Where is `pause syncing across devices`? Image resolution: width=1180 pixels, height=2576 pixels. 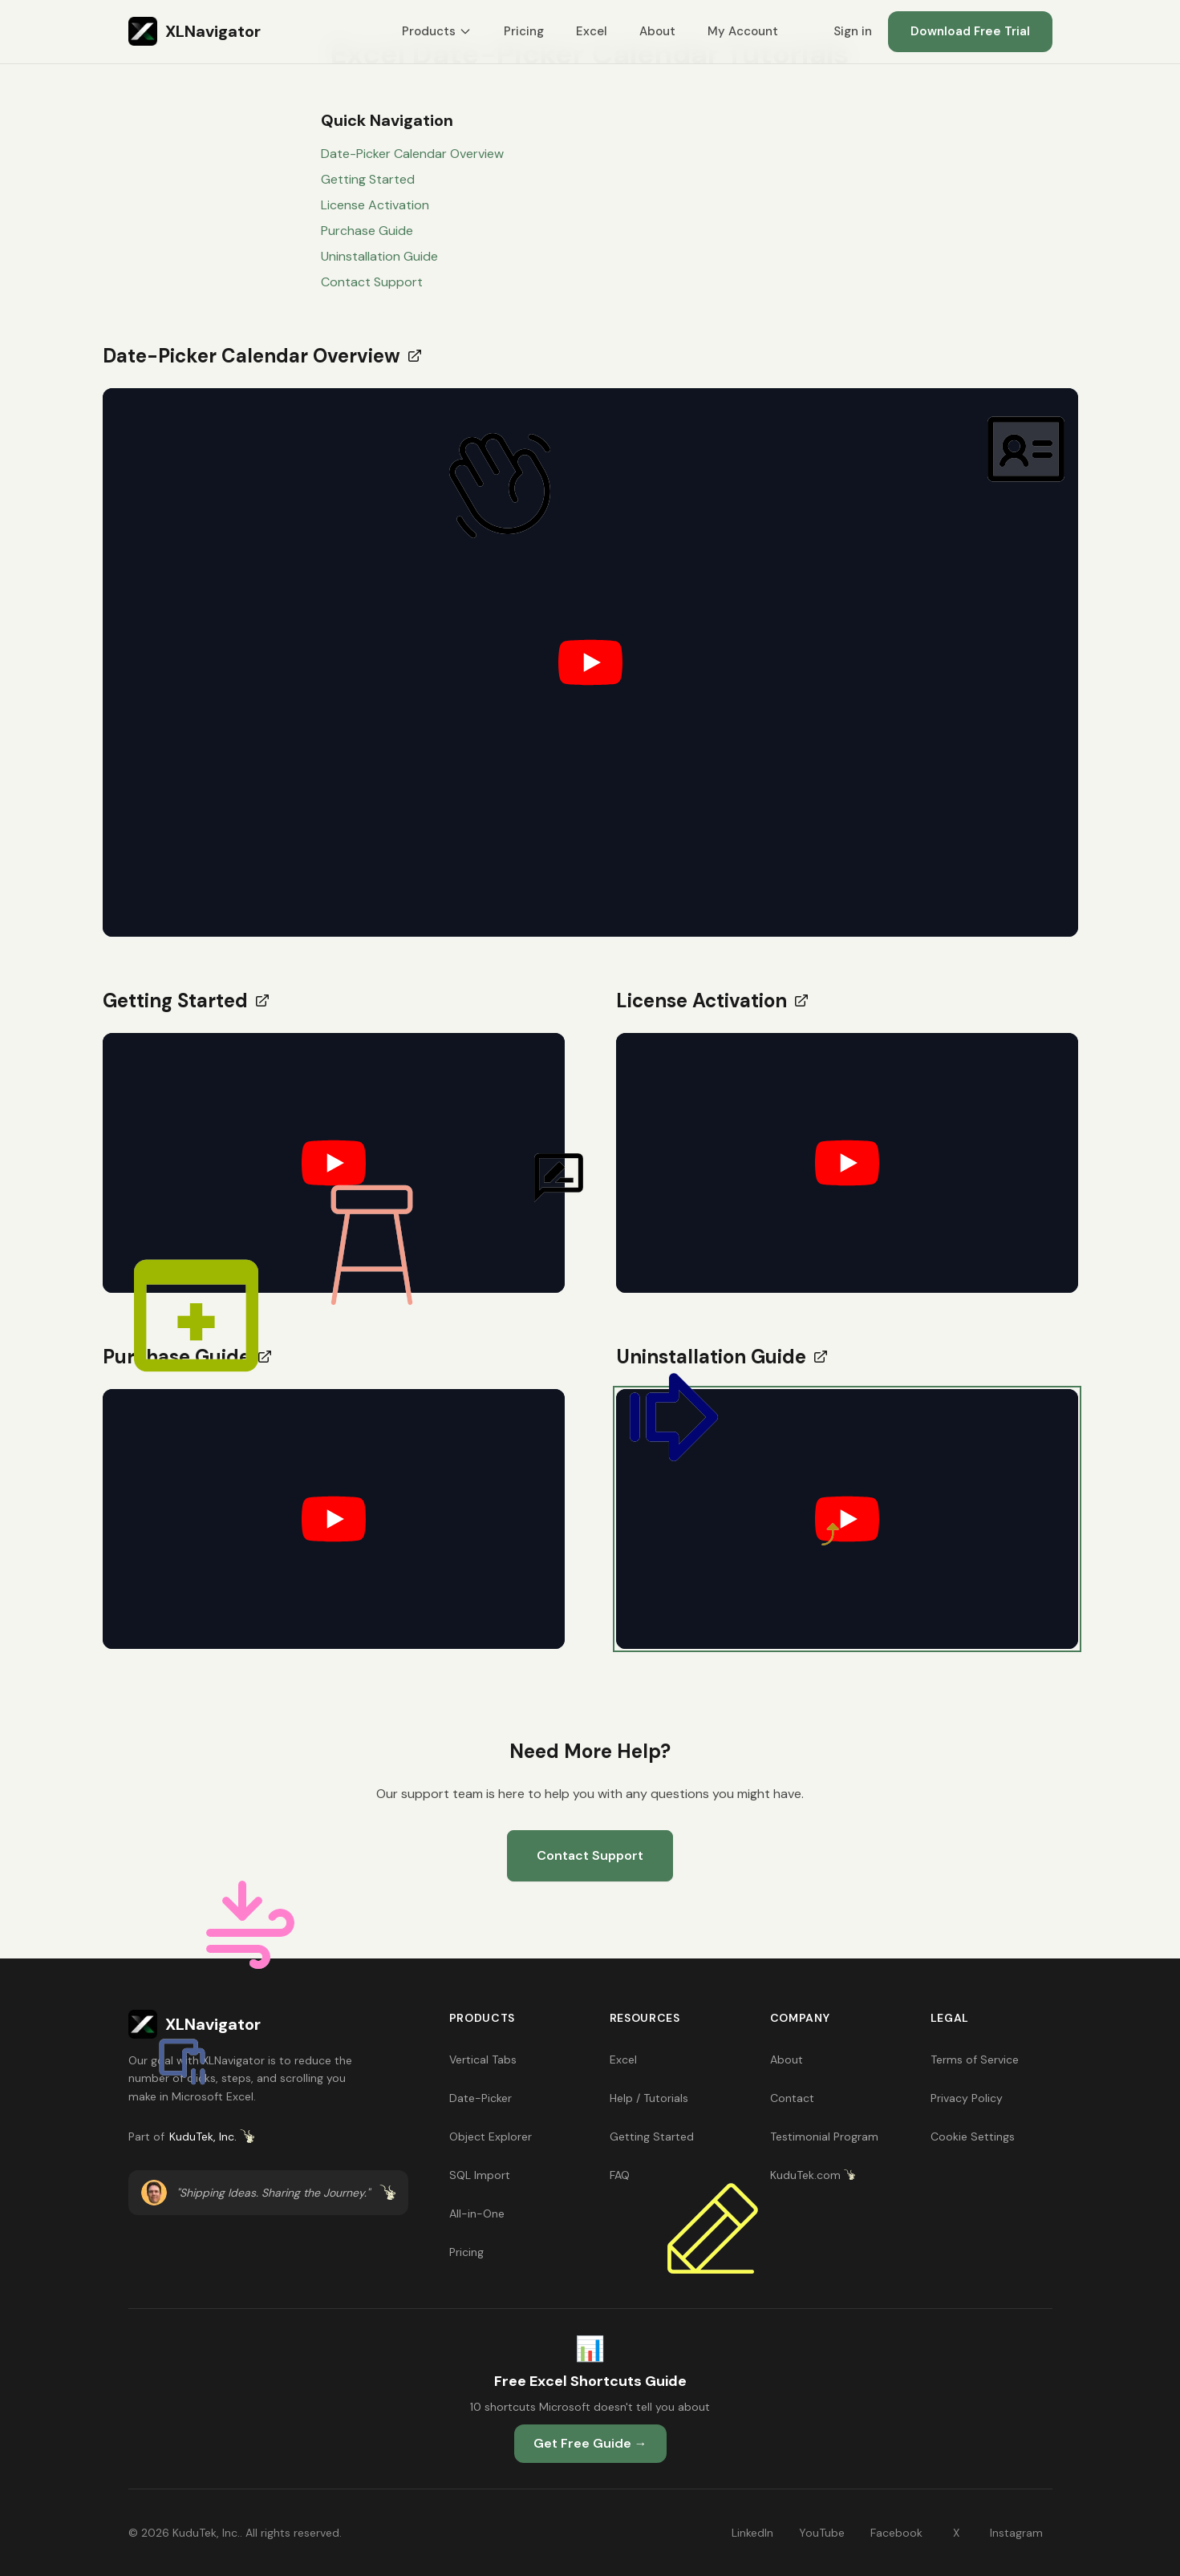 pause syncing across devices is located at coordinates (182, 2060).